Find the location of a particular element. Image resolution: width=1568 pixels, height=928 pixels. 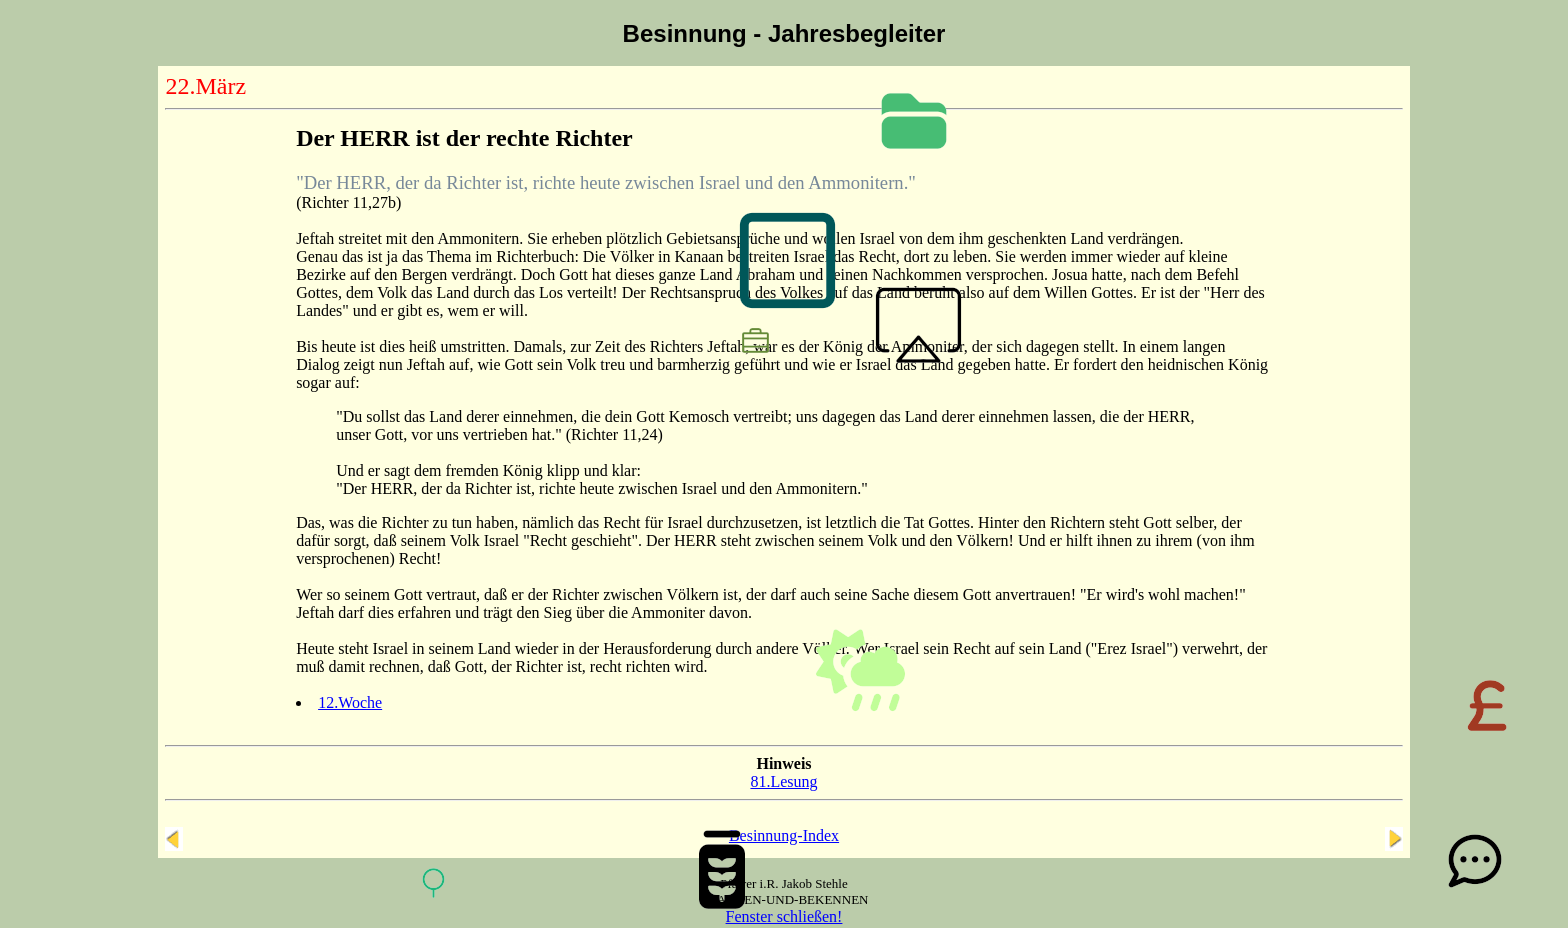

select neuter or non-binary gender option is located at coordinates (433, 882).